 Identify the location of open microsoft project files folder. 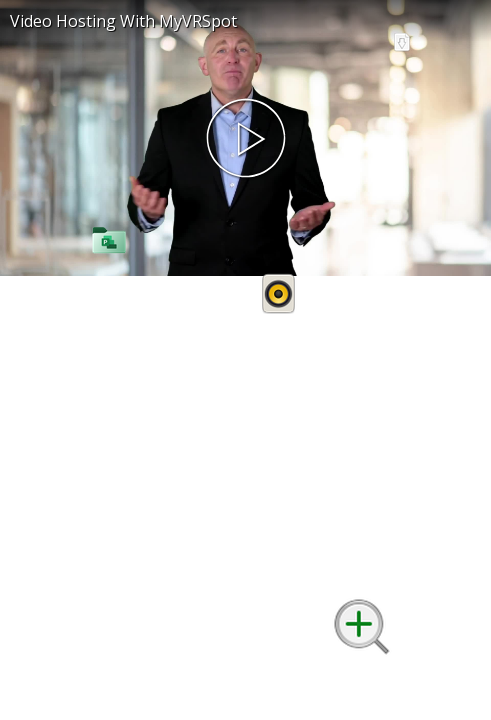
(109, 241).